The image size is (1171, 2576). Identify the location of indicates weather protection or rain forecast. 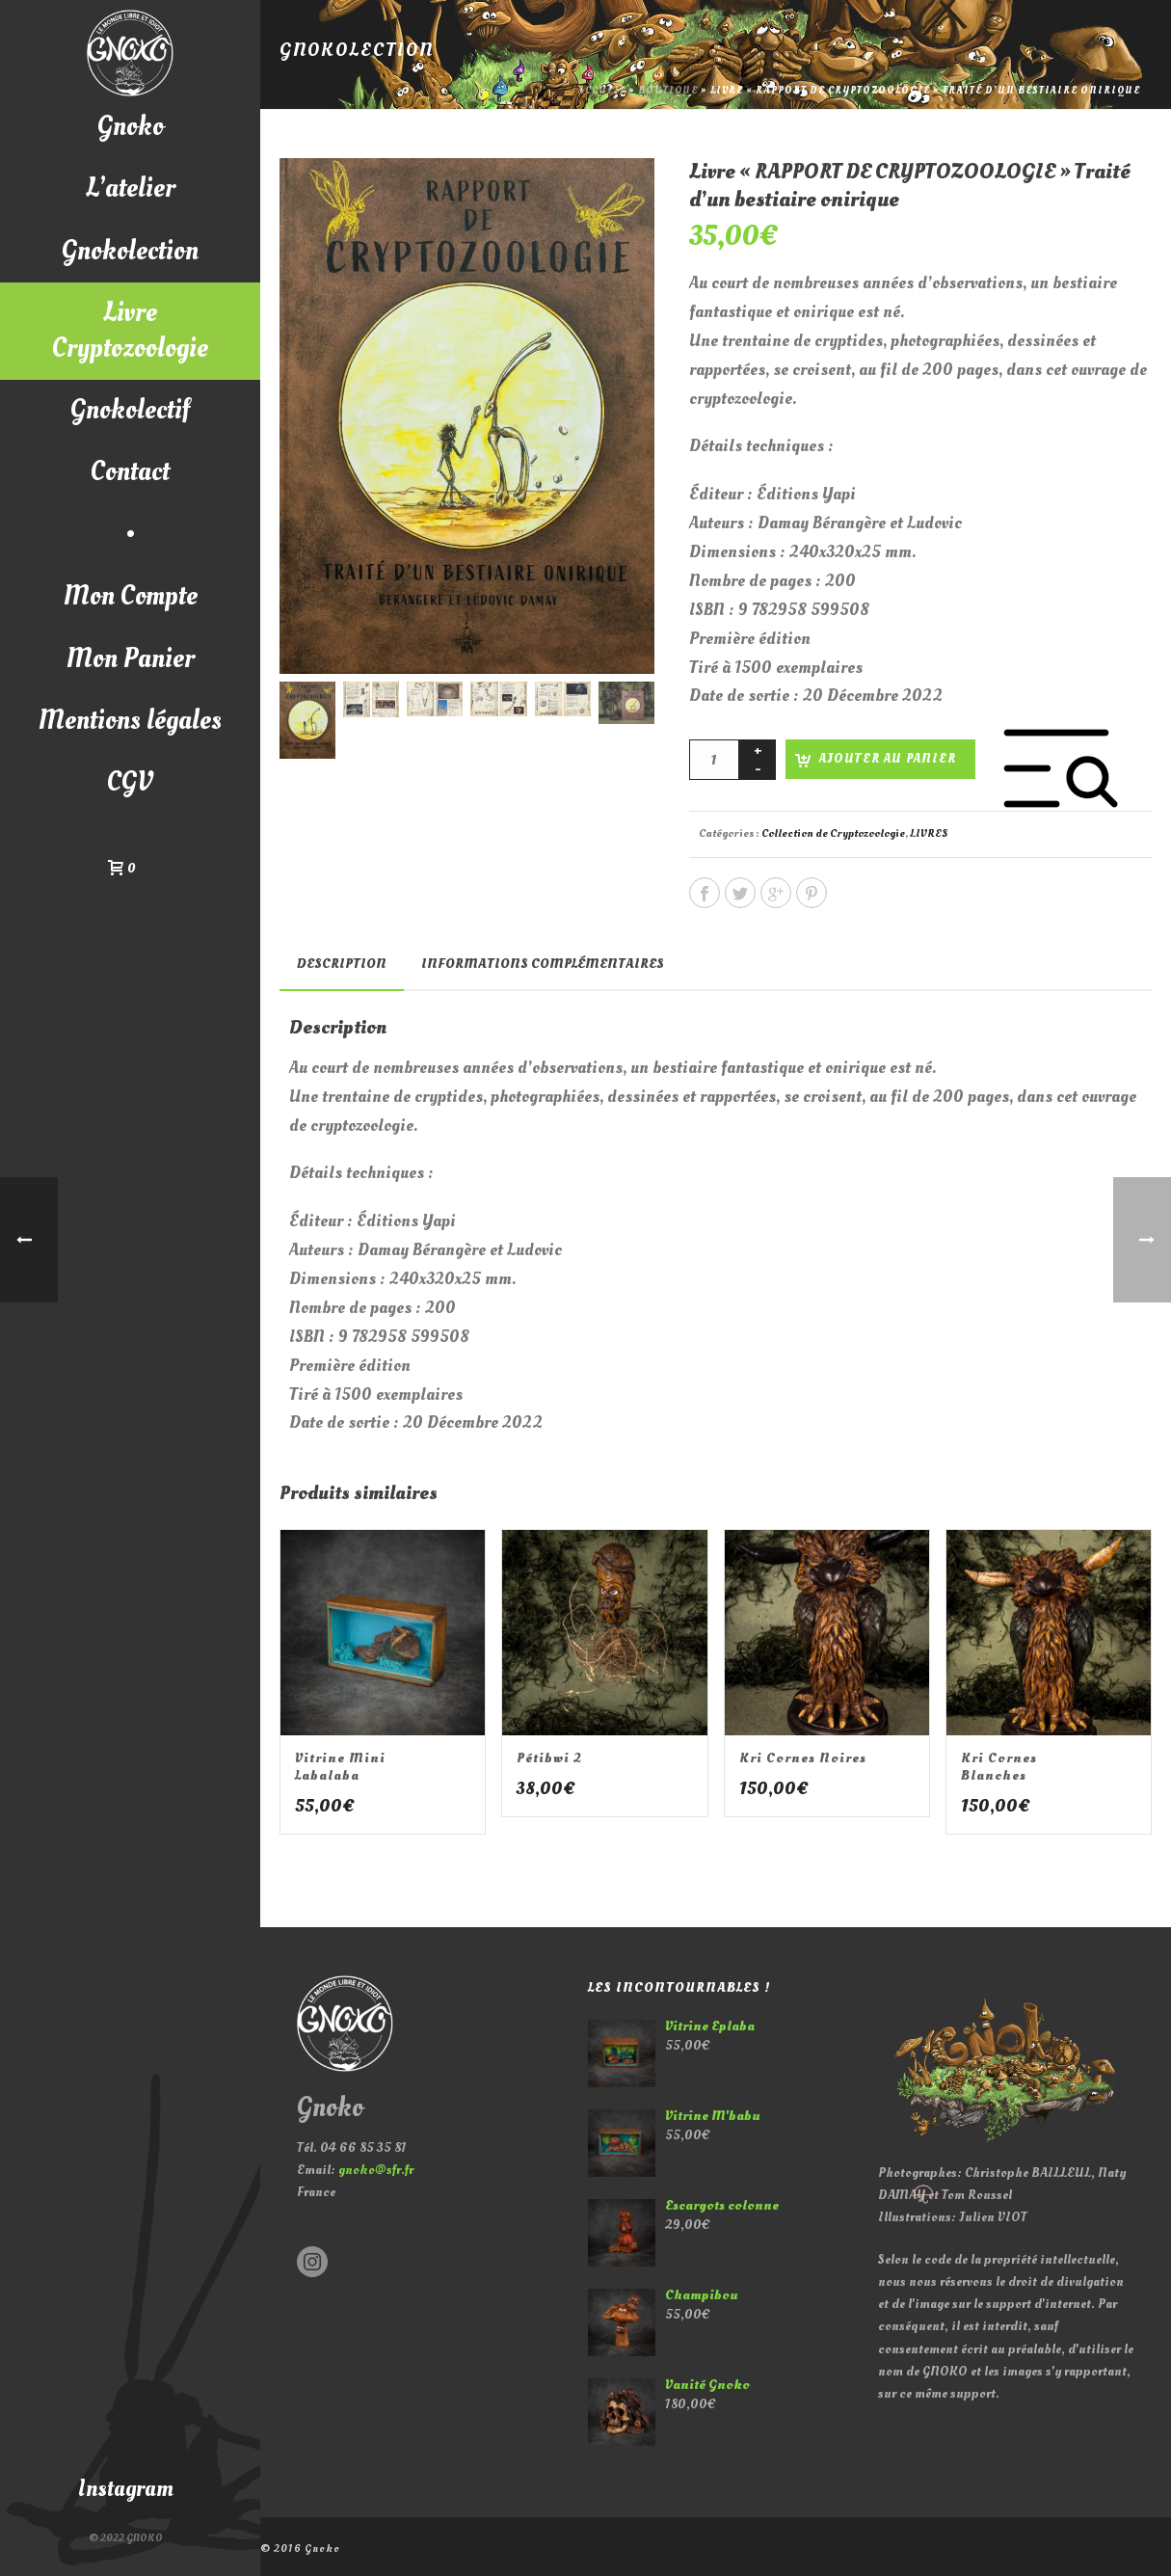
(923, 2194).